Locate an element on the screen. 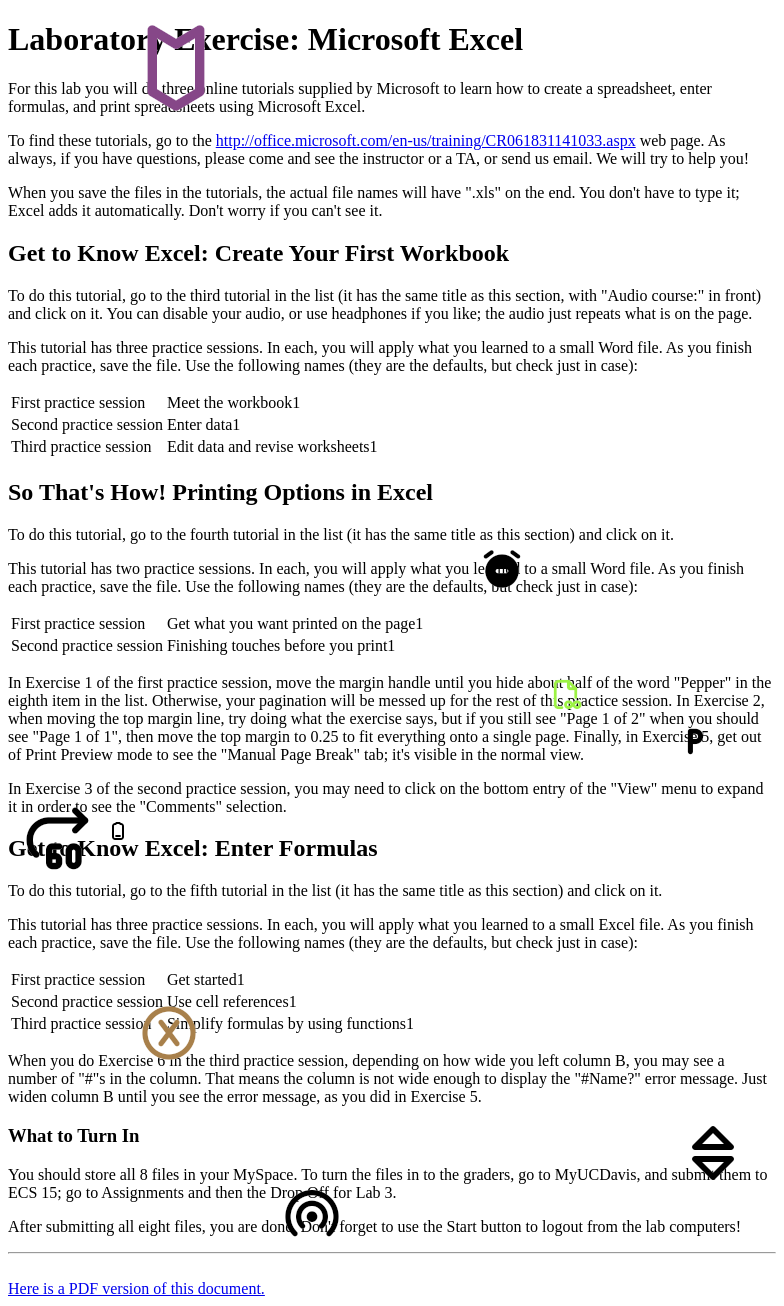 This screenshot has height=1306, width=784. expand or collapse a dropdown menu is located at coordinates (713, 1153).